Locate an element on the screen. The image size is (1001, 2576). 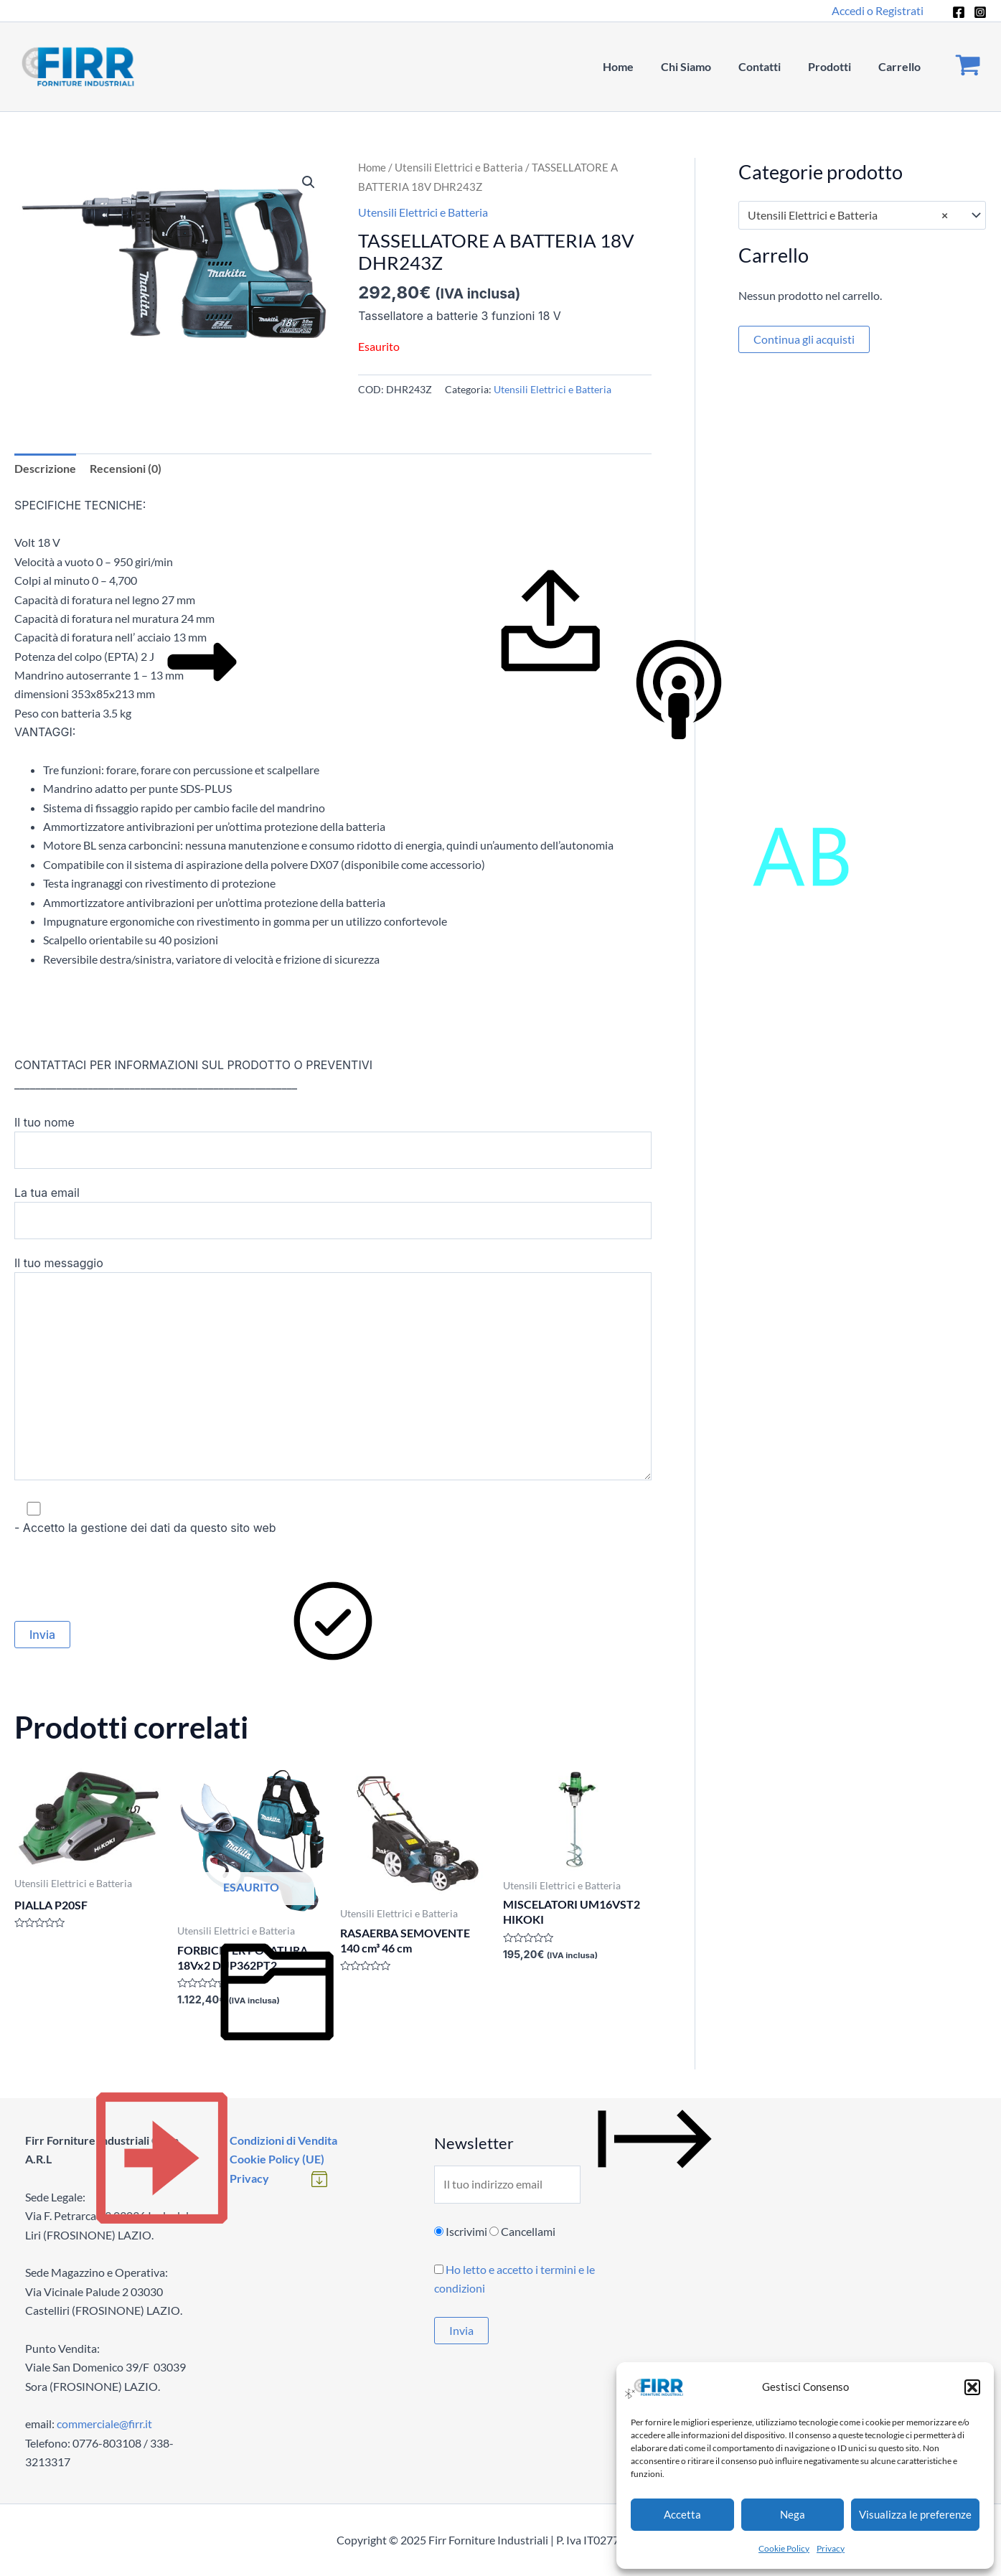
indicates a completed or successful action is located at coordinates (333, 1621).